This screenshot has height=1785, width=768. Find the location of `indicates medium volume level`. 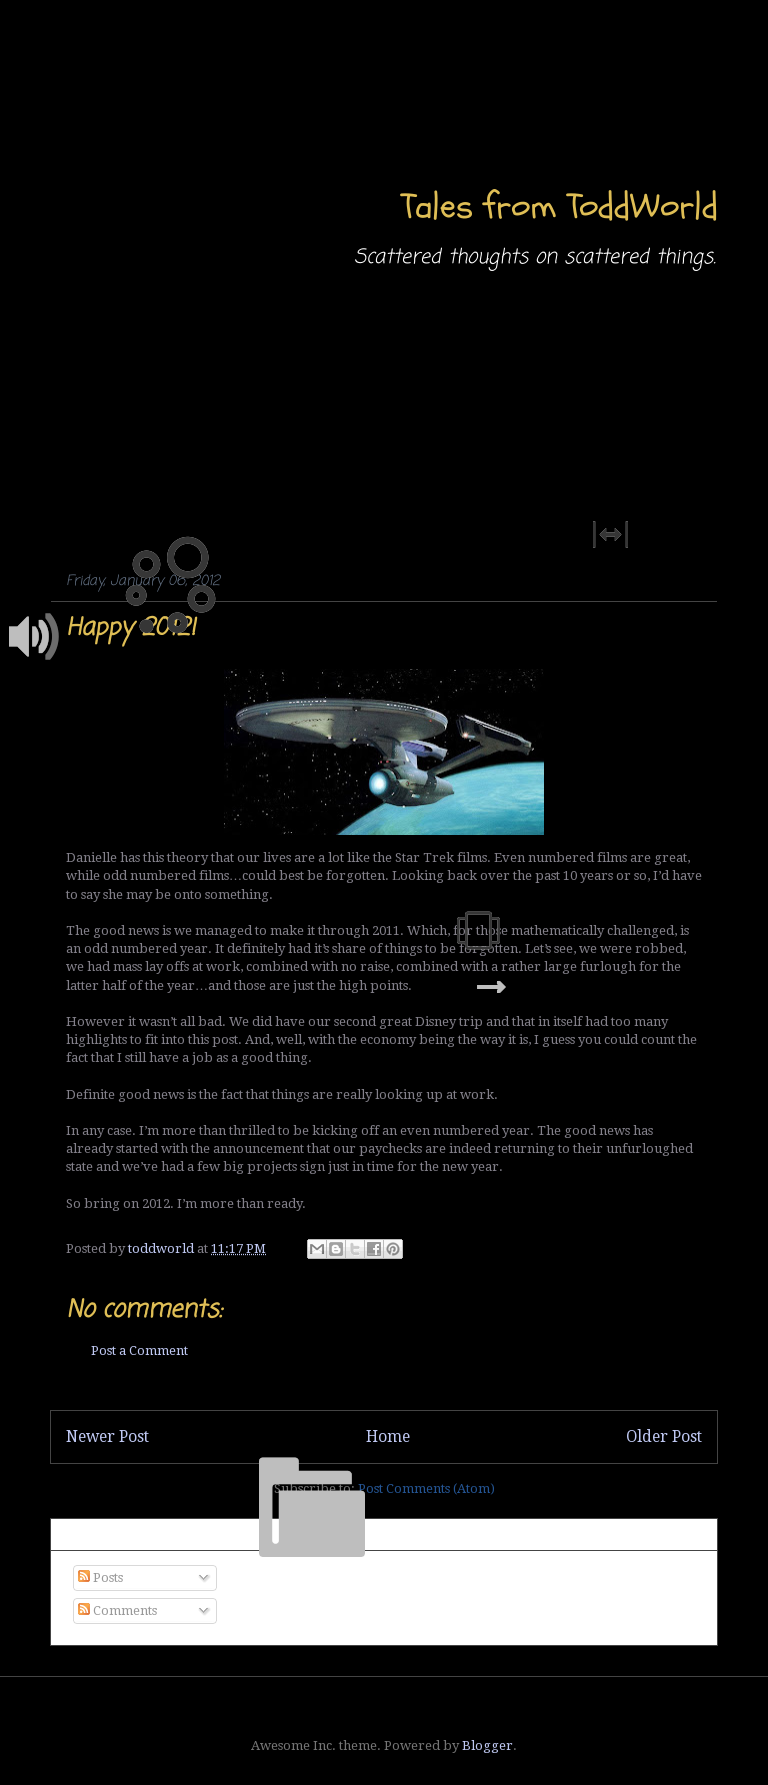

indicates medium volume level is located at coordinates (35, 636).